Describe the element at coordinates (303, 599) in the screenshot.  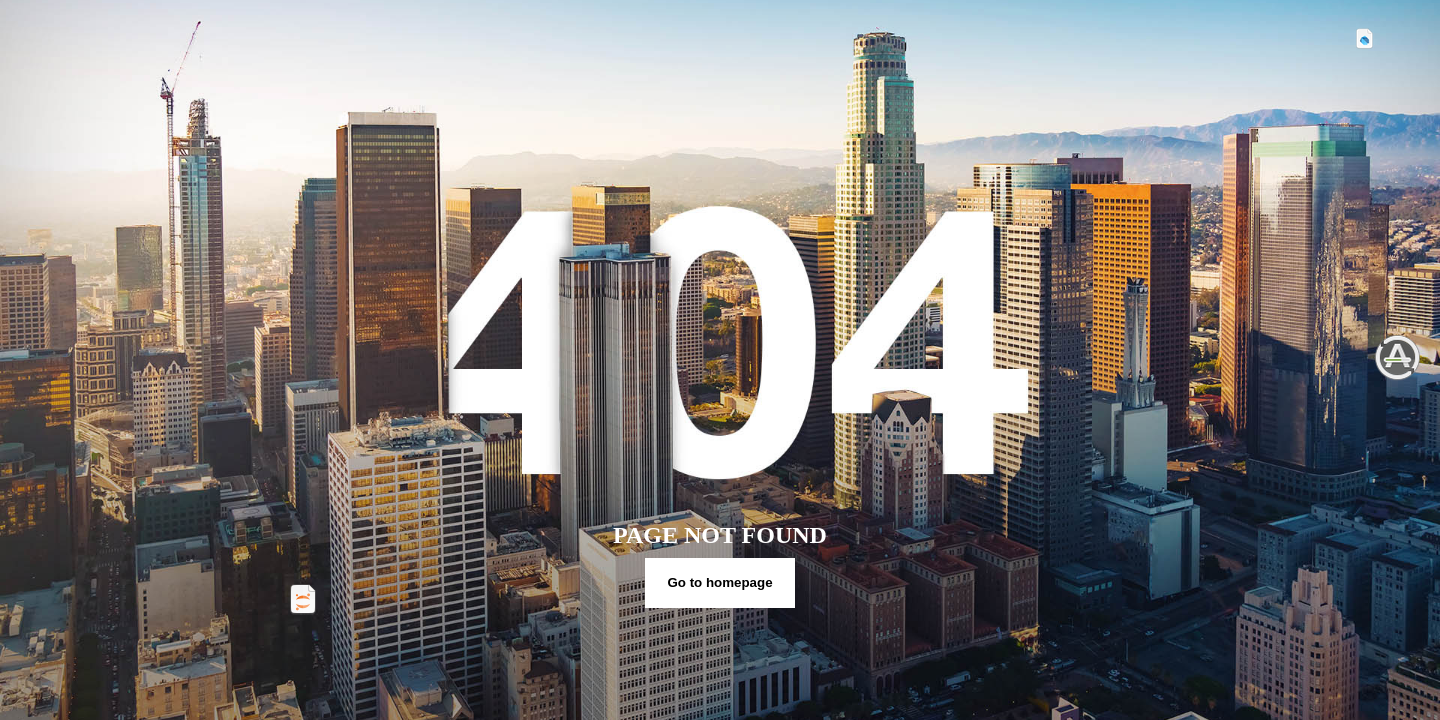
I see `open a jupyter notebook file` at that location.